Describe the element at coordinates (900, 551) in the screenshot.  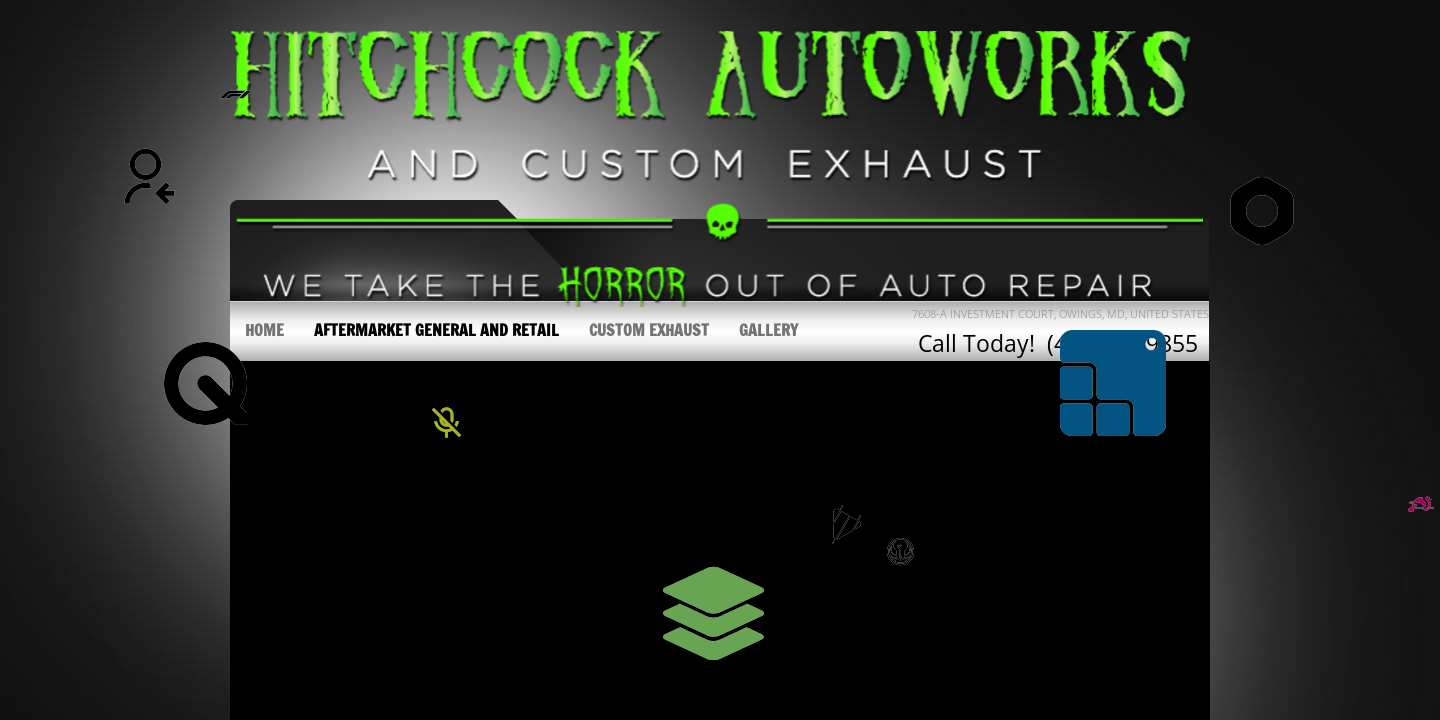
I see `the old republic game or franchise logo` at that location.